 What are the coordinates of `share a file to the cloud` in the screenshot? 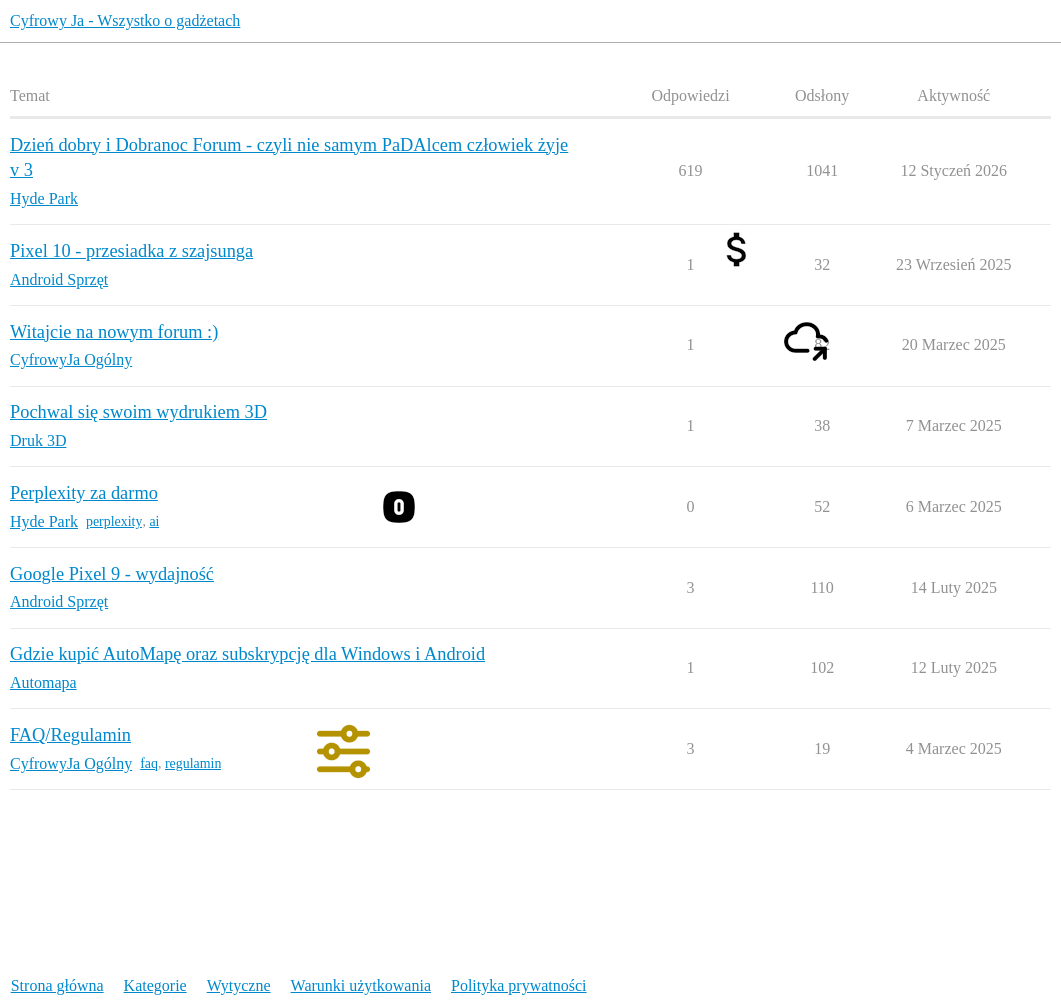 It's located at (806, 338).